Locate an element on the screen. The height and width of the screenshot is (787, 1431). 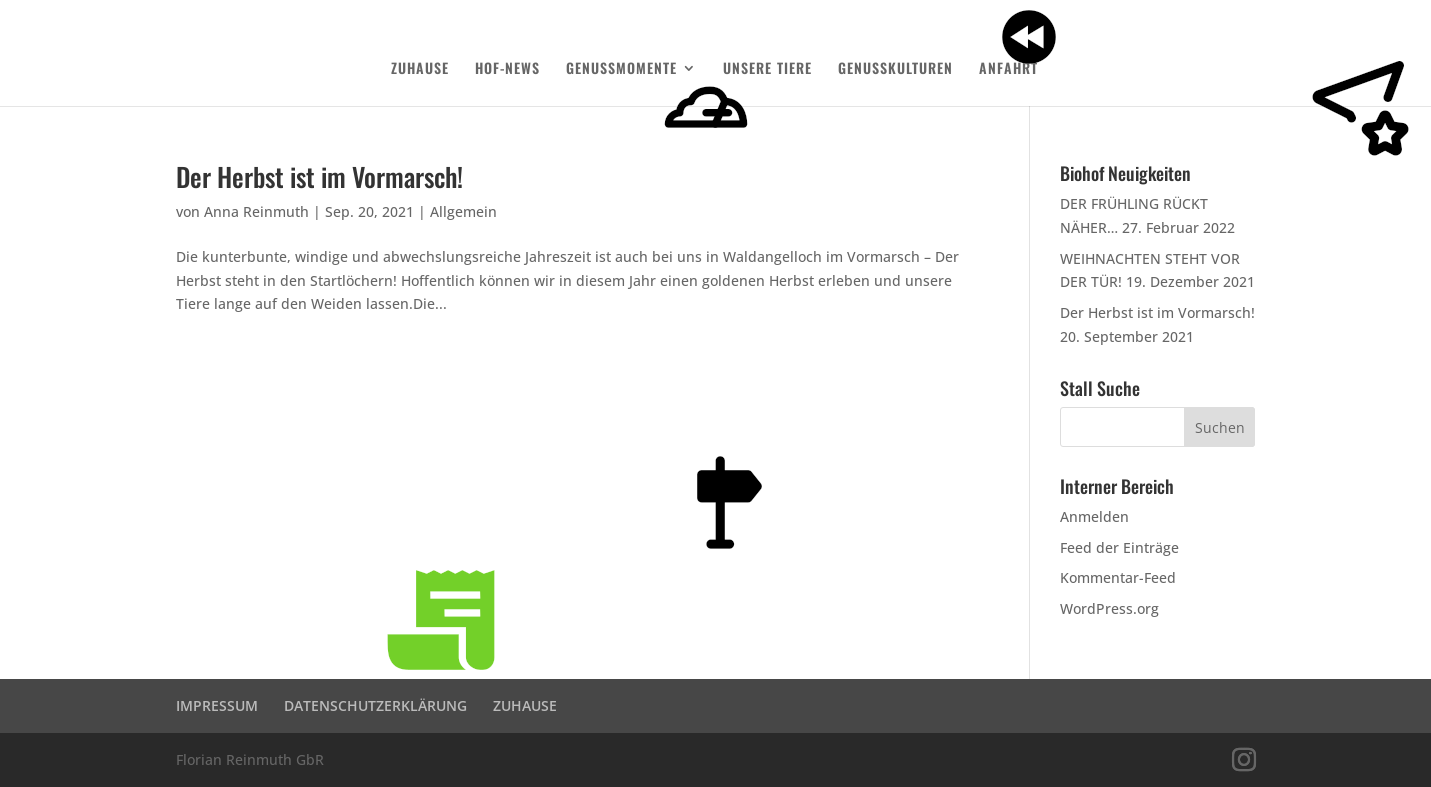
view purchase receipt or transaction history is located at coordinates (441, 620).